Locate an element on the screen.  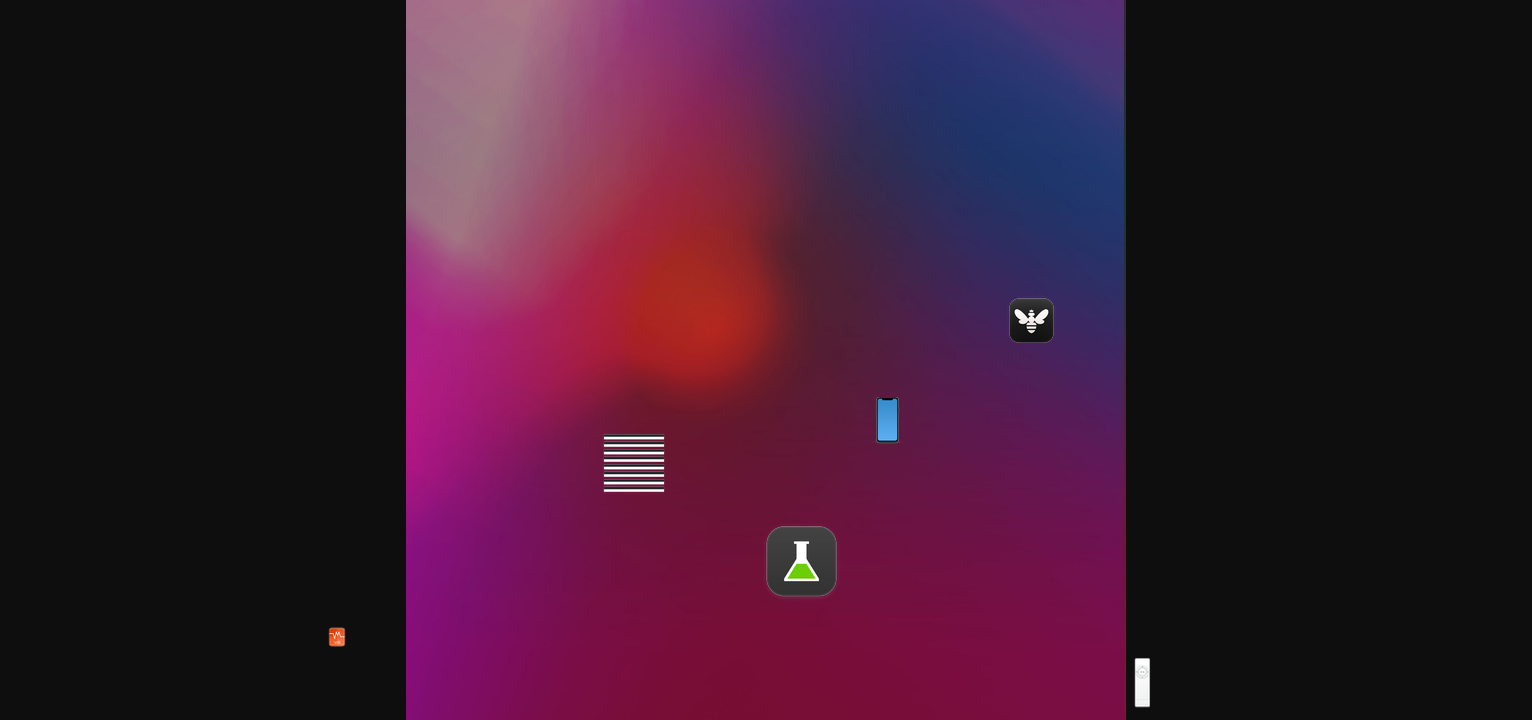
justify text to fill both margins is located at coordinates (634, 463).